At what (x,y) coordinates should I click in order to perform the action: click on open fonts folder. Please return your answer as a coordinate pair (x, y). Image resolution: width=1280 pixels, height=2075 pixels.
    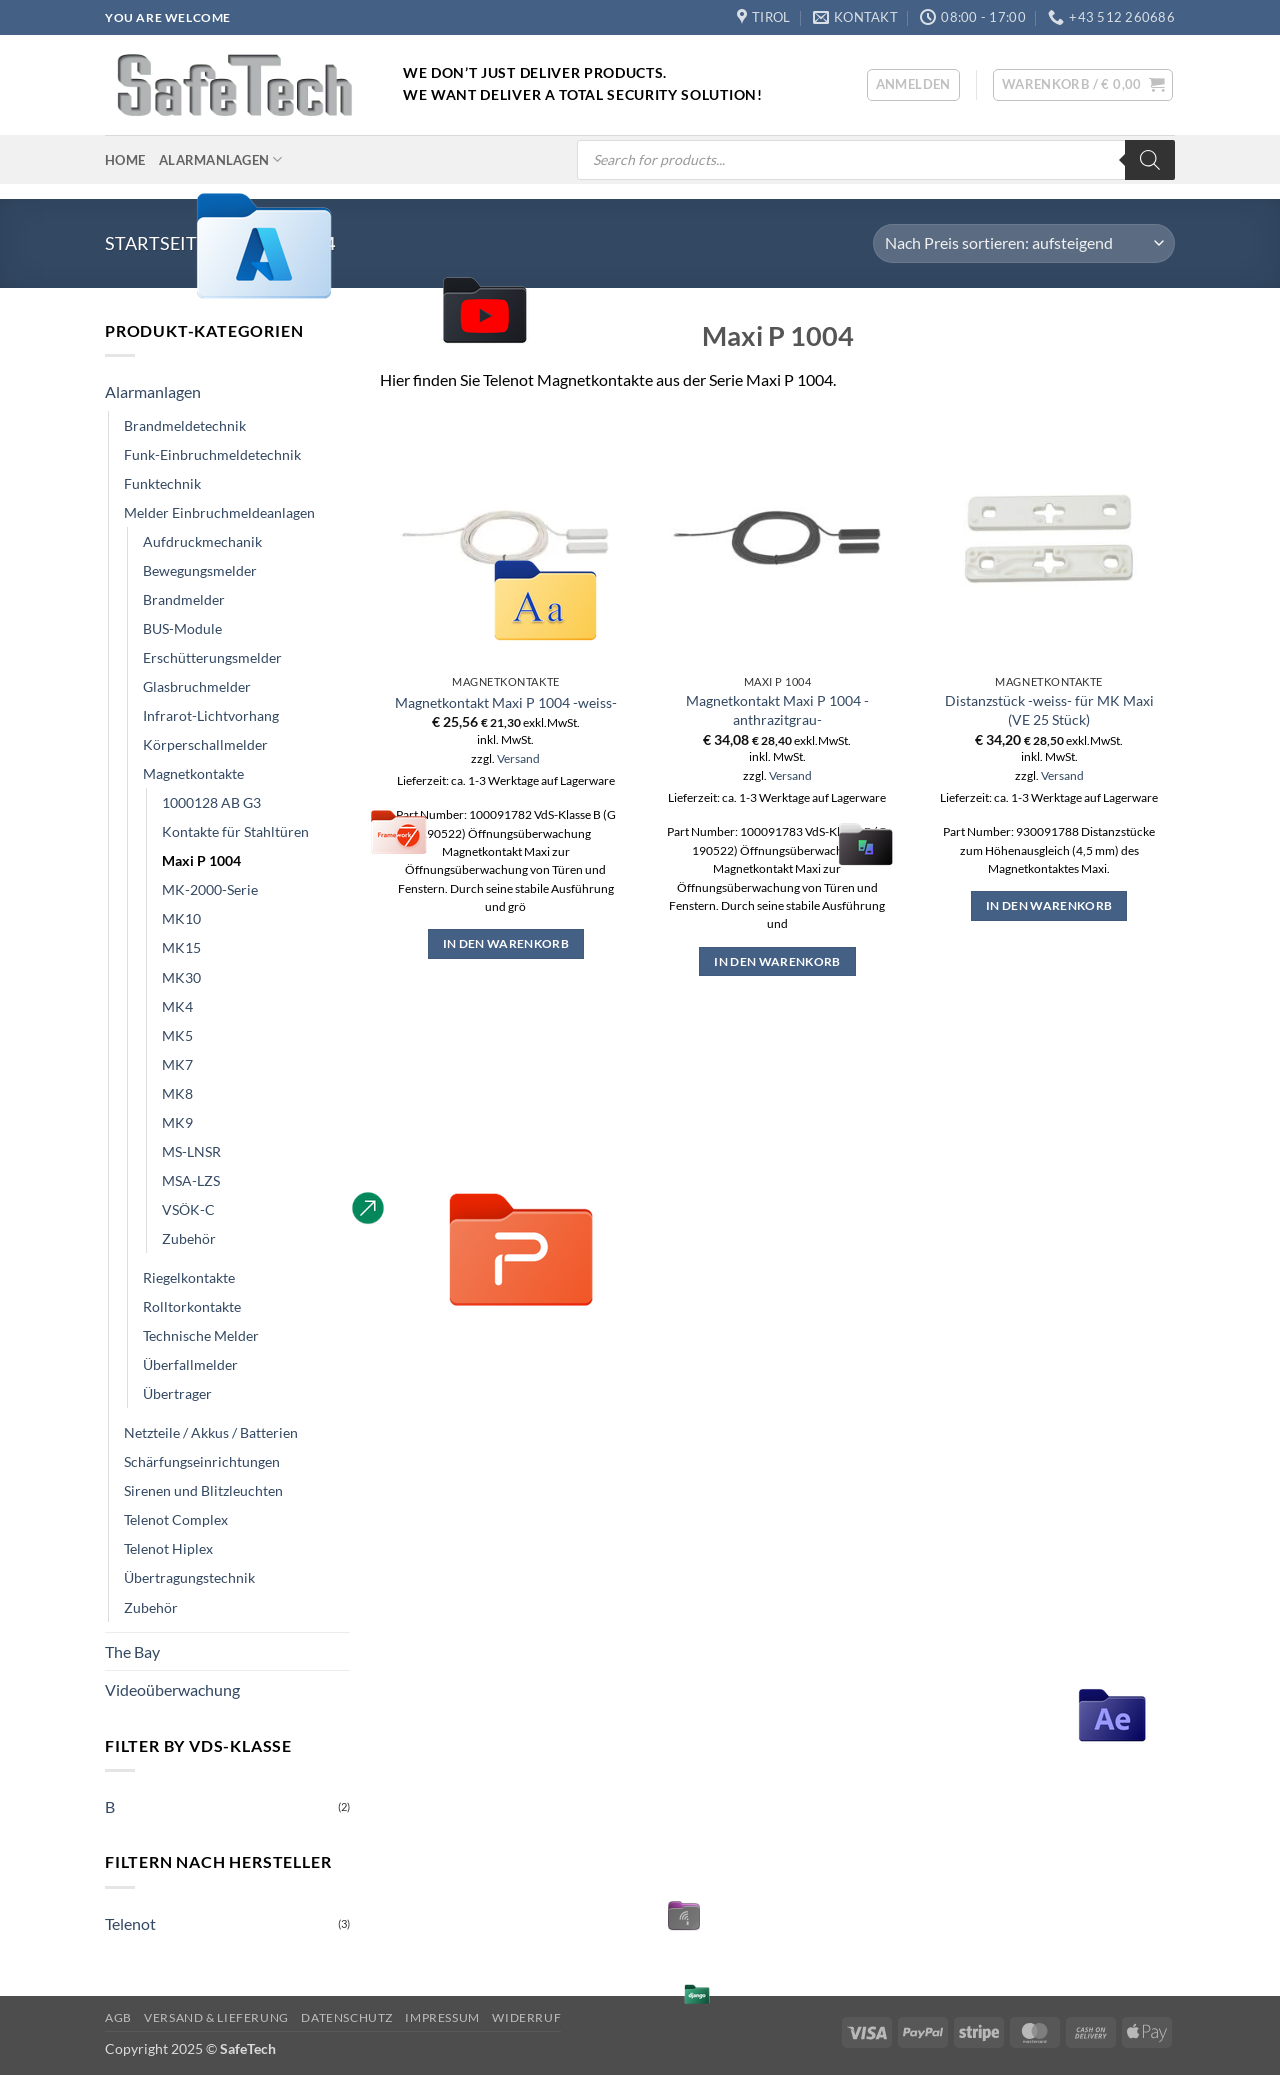
    Looking at the image, I should click on (545, 603).